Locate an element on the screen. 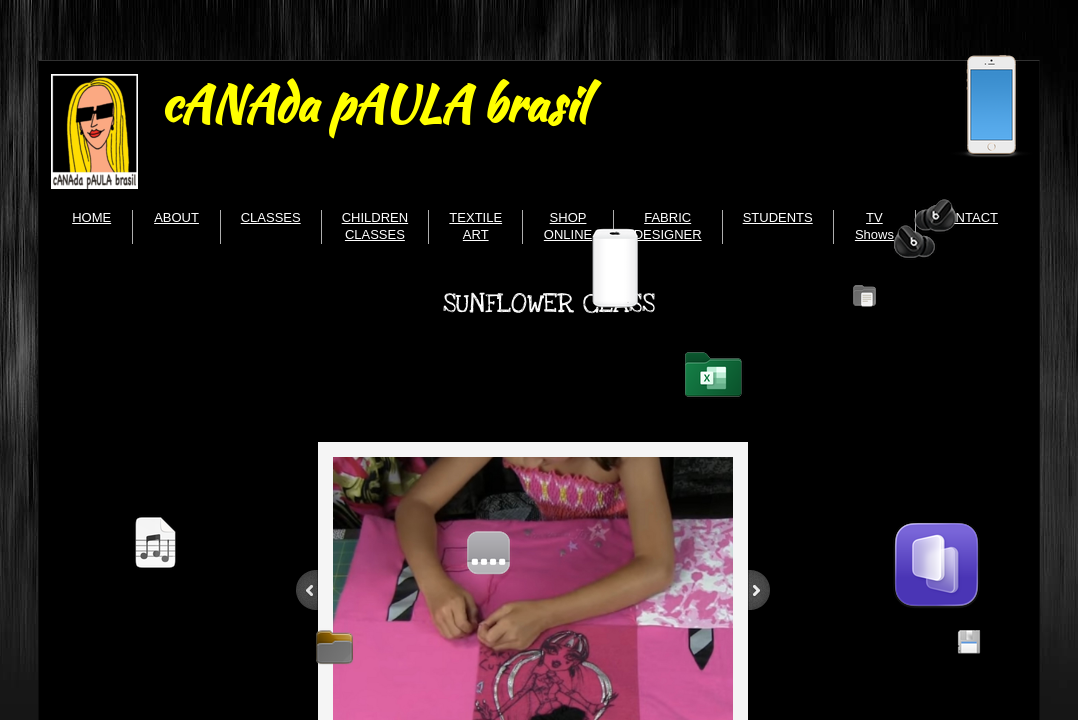 Image resolution: width=1078 pixels, height=720 pixels. open a file from your documents is located at coordinates (864, 295).